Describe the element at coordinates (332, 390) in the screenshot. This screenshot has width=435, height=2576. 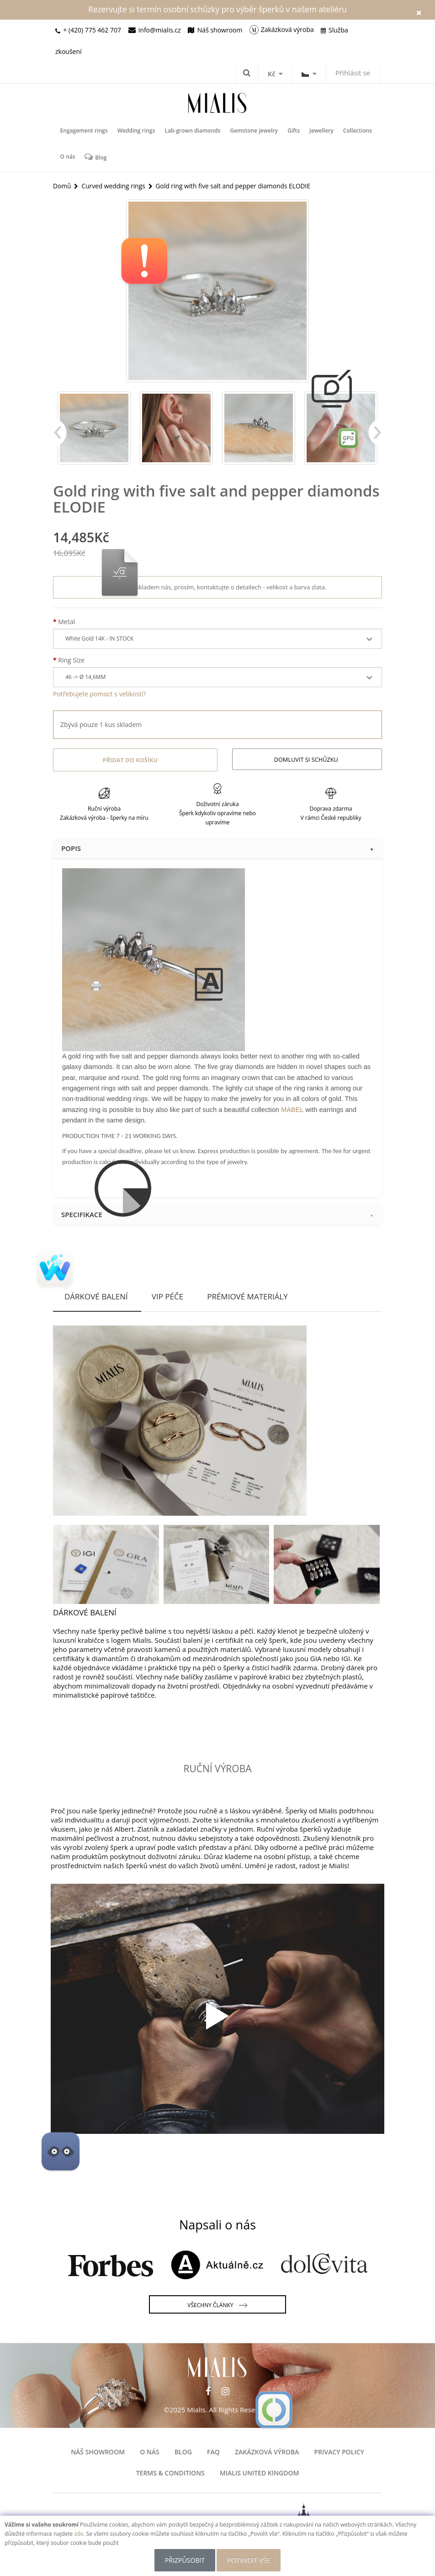
I see `access display appearance settings` at that location.